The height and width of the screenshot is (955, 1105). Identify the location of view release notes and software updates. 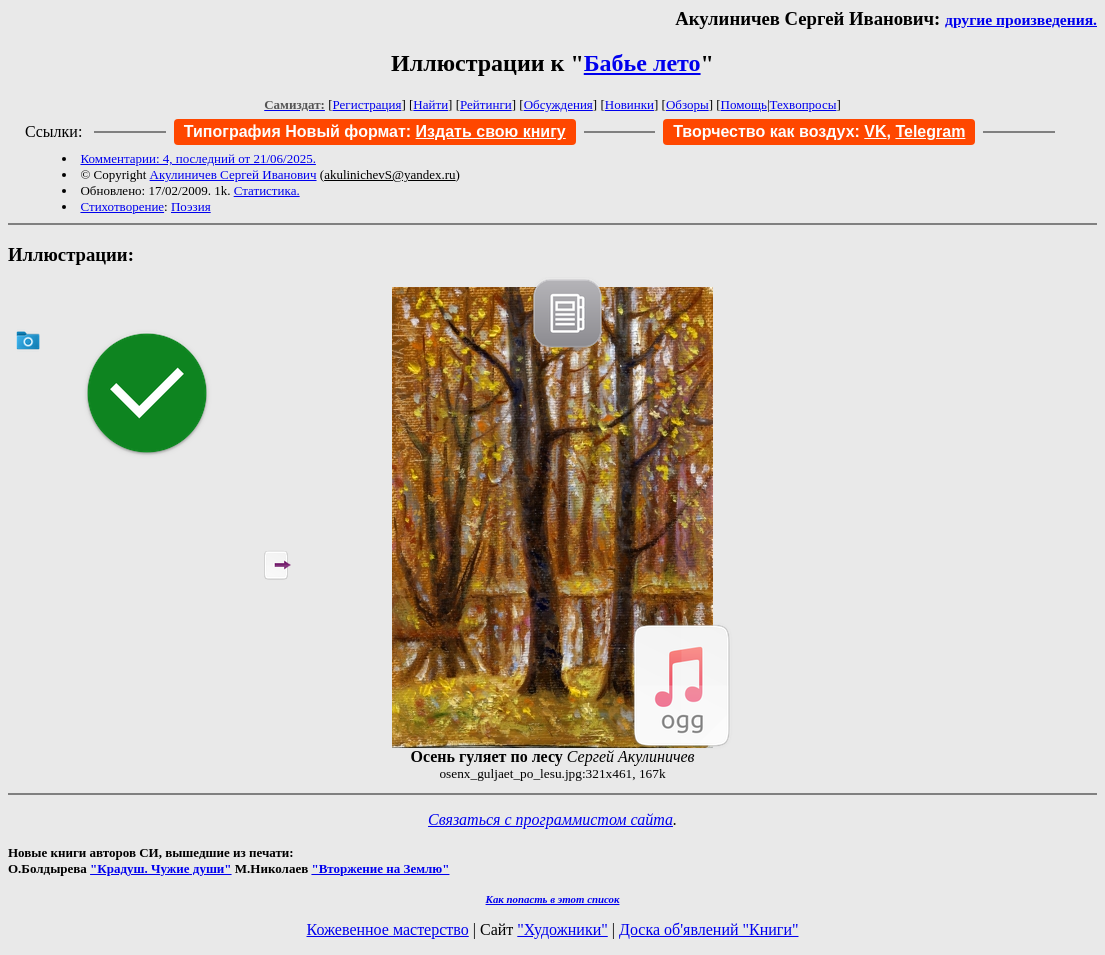
(567, 314).